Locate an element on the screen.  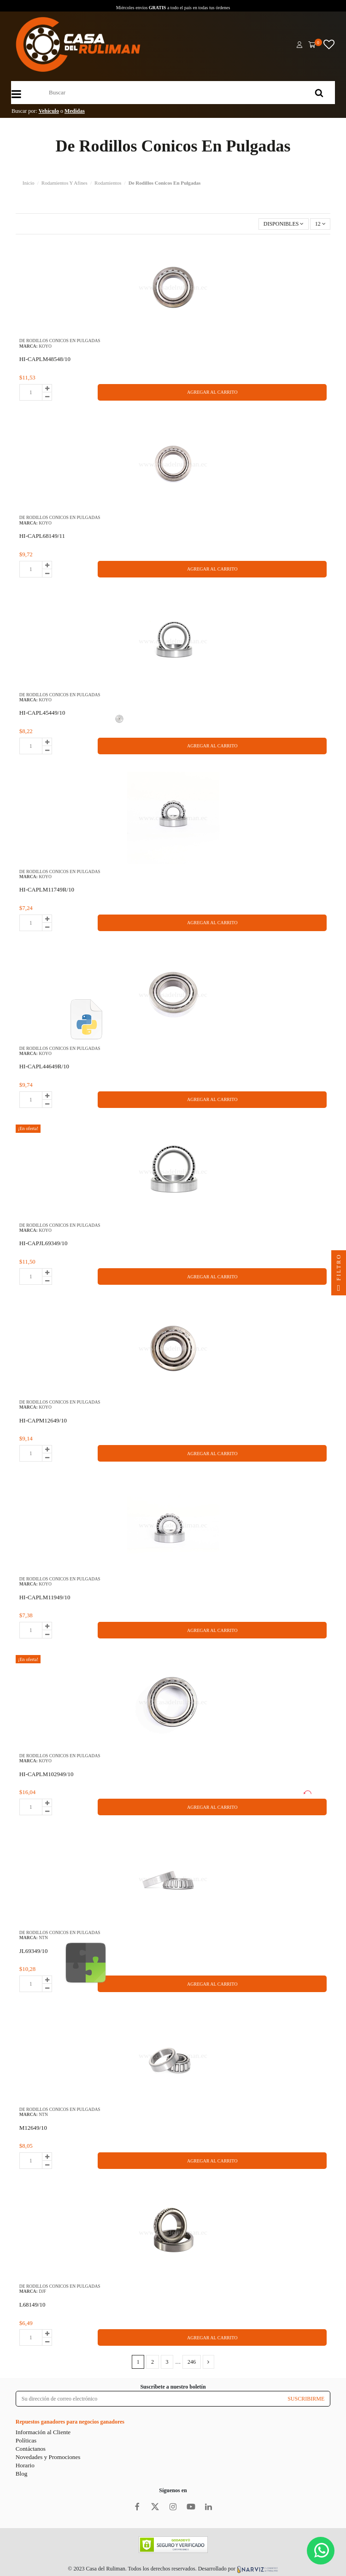
indicates a DVD+R disc drive or media is located at coordinates (119, 719).